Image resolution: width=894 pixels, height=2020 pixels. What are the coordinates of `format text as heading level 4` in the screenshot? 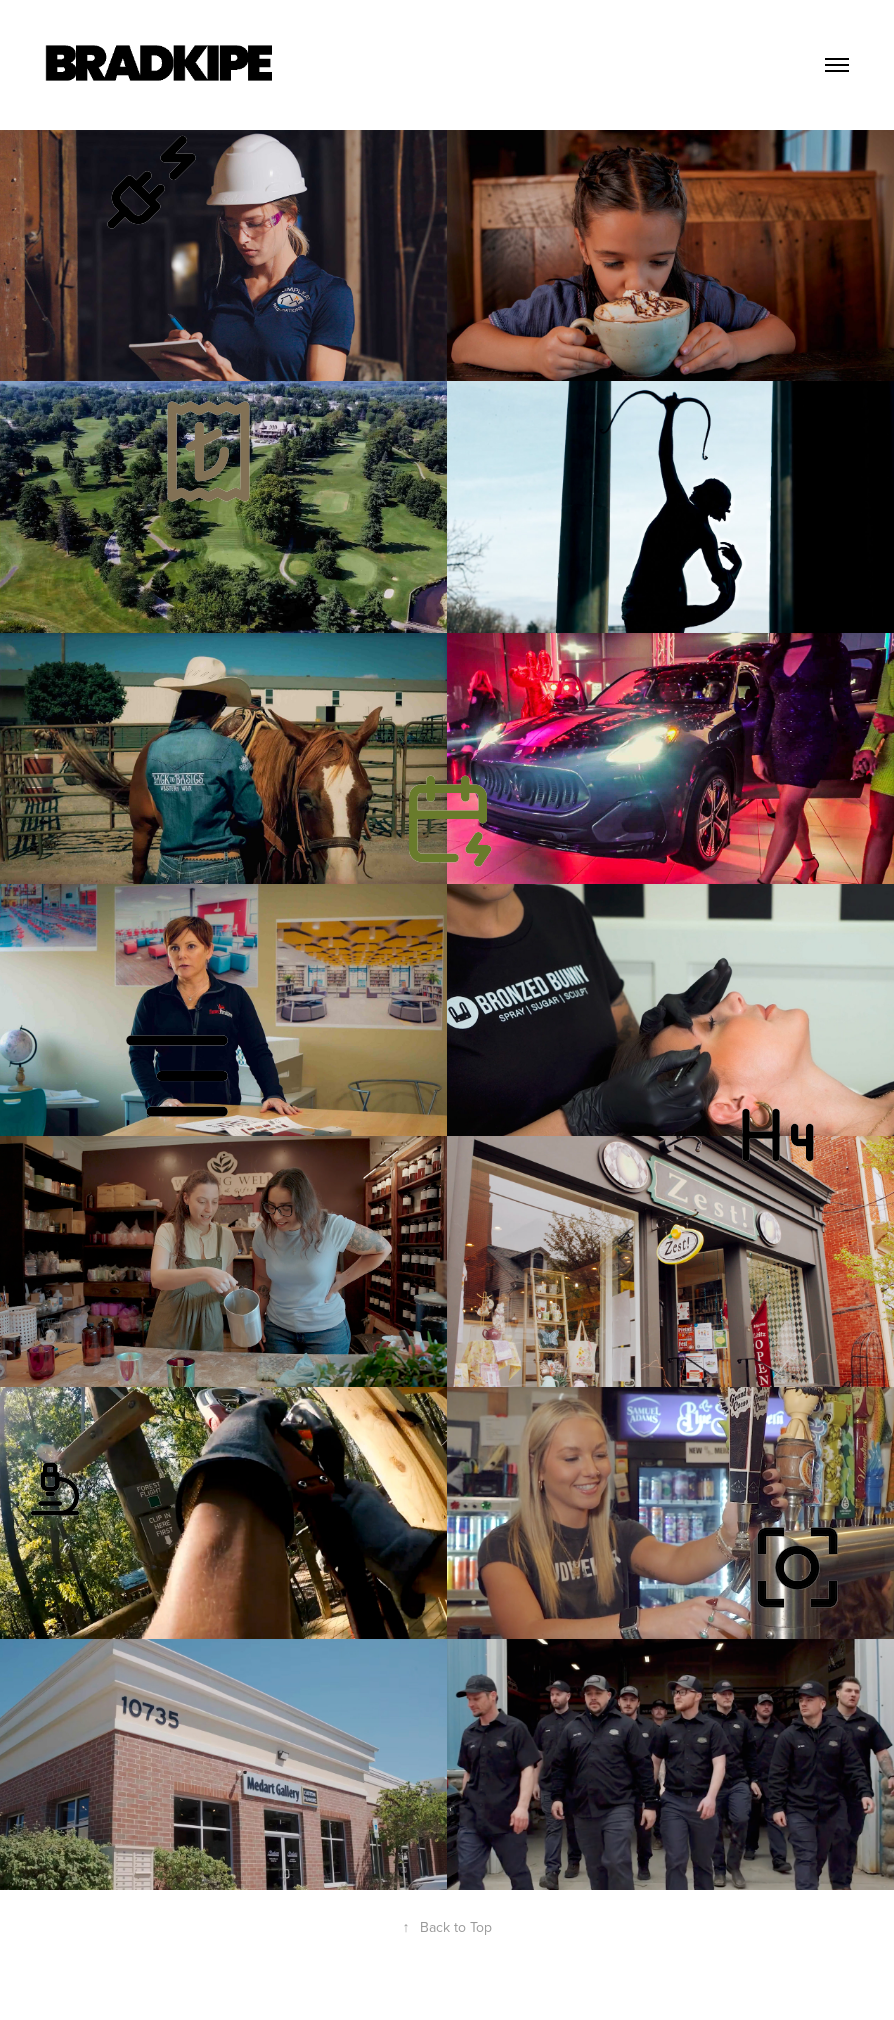 It's located at (776, 1135).